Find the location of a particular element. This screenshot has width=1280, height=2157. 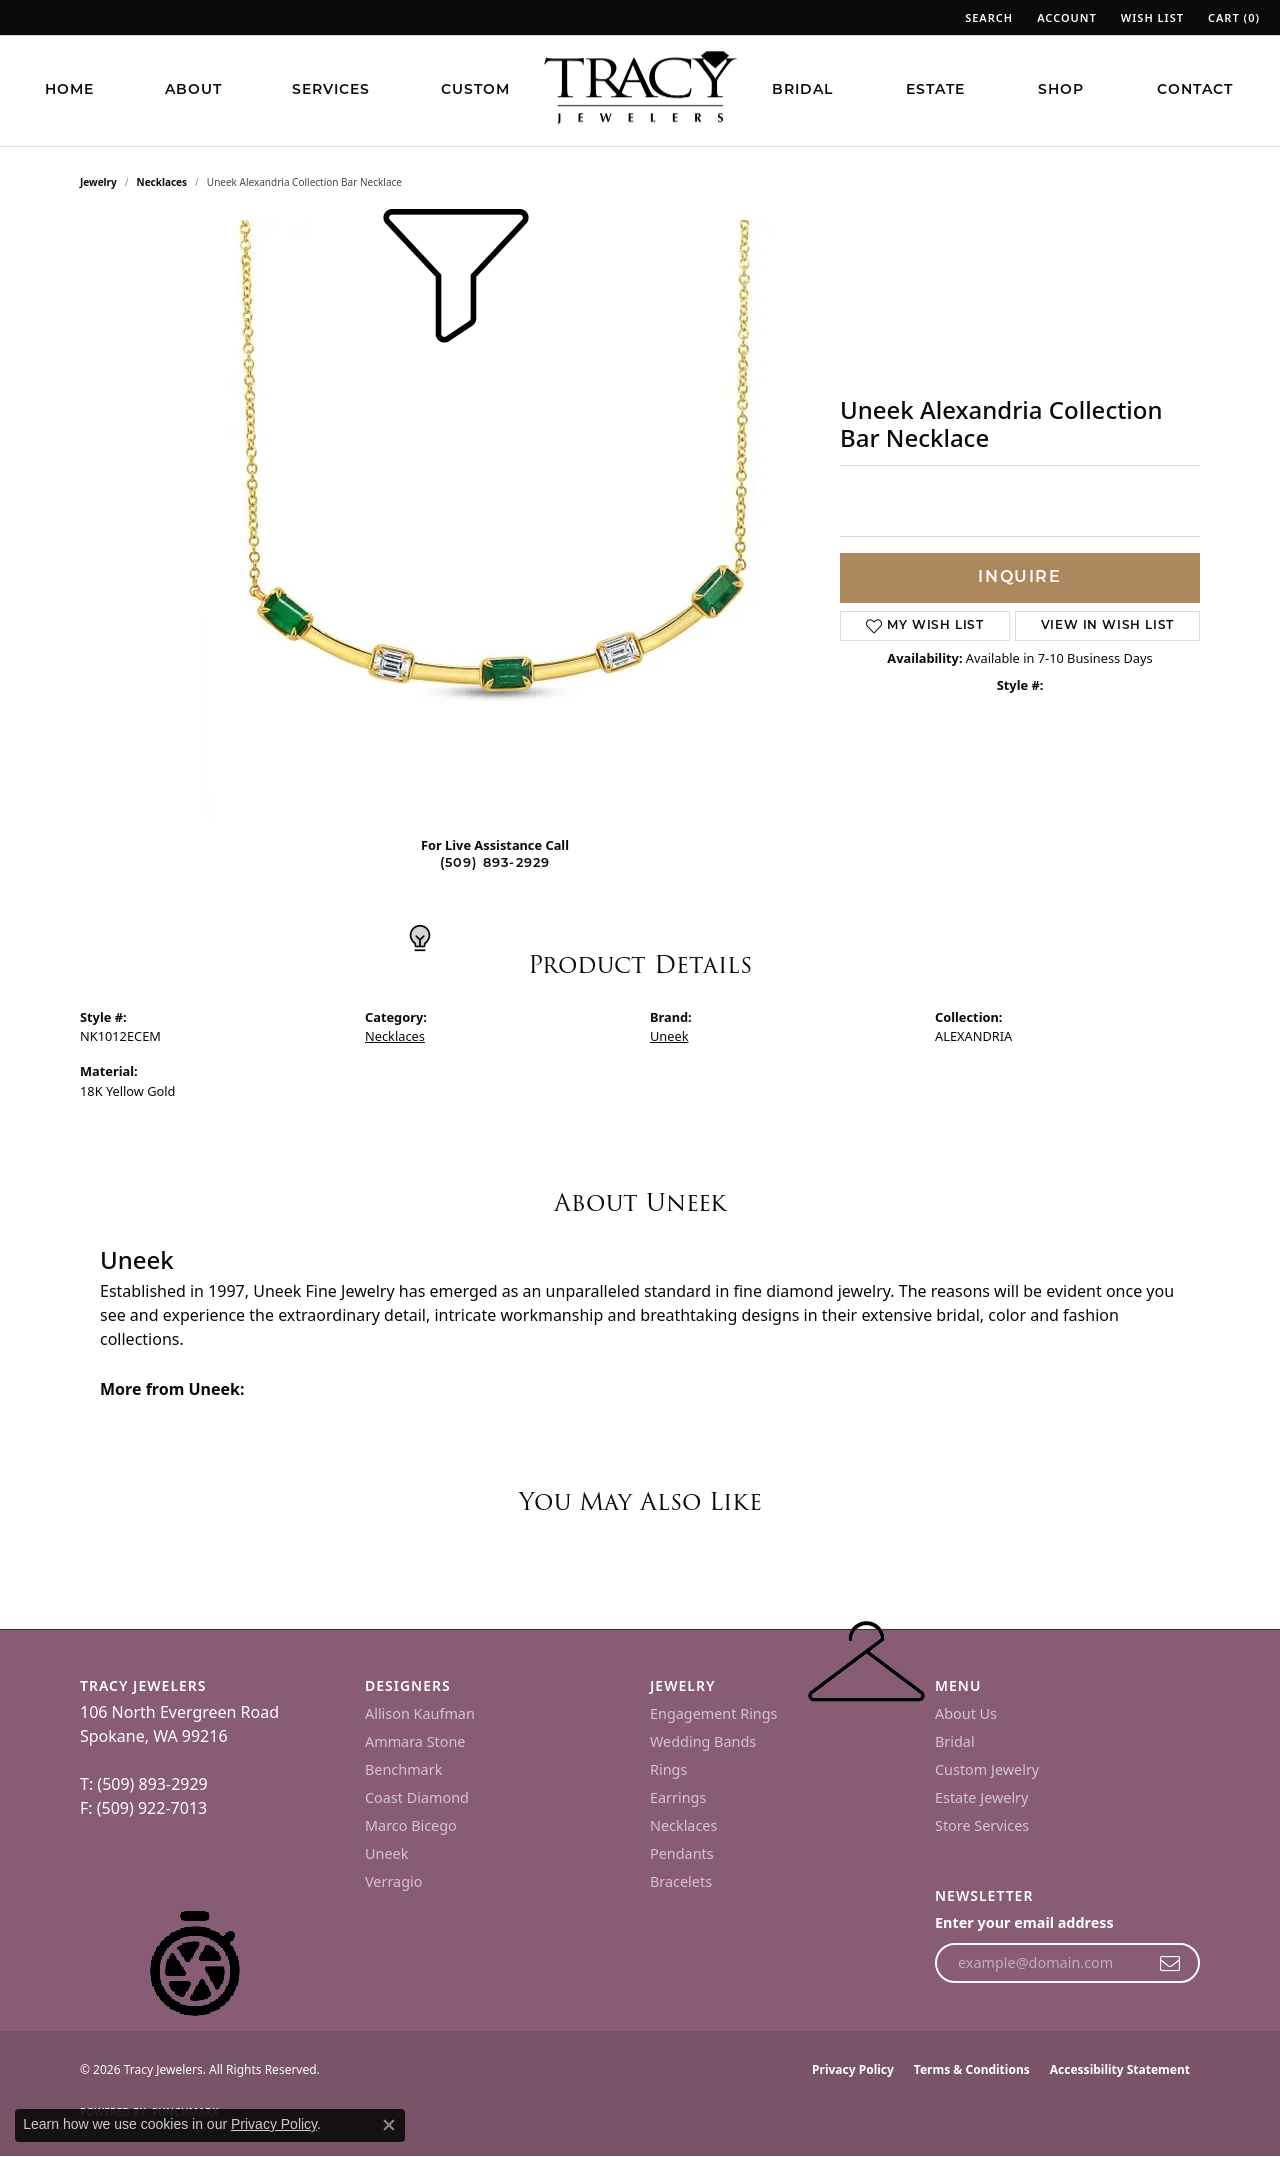

adjust camera shutter speed settings is located at coordinates (195, 1966).